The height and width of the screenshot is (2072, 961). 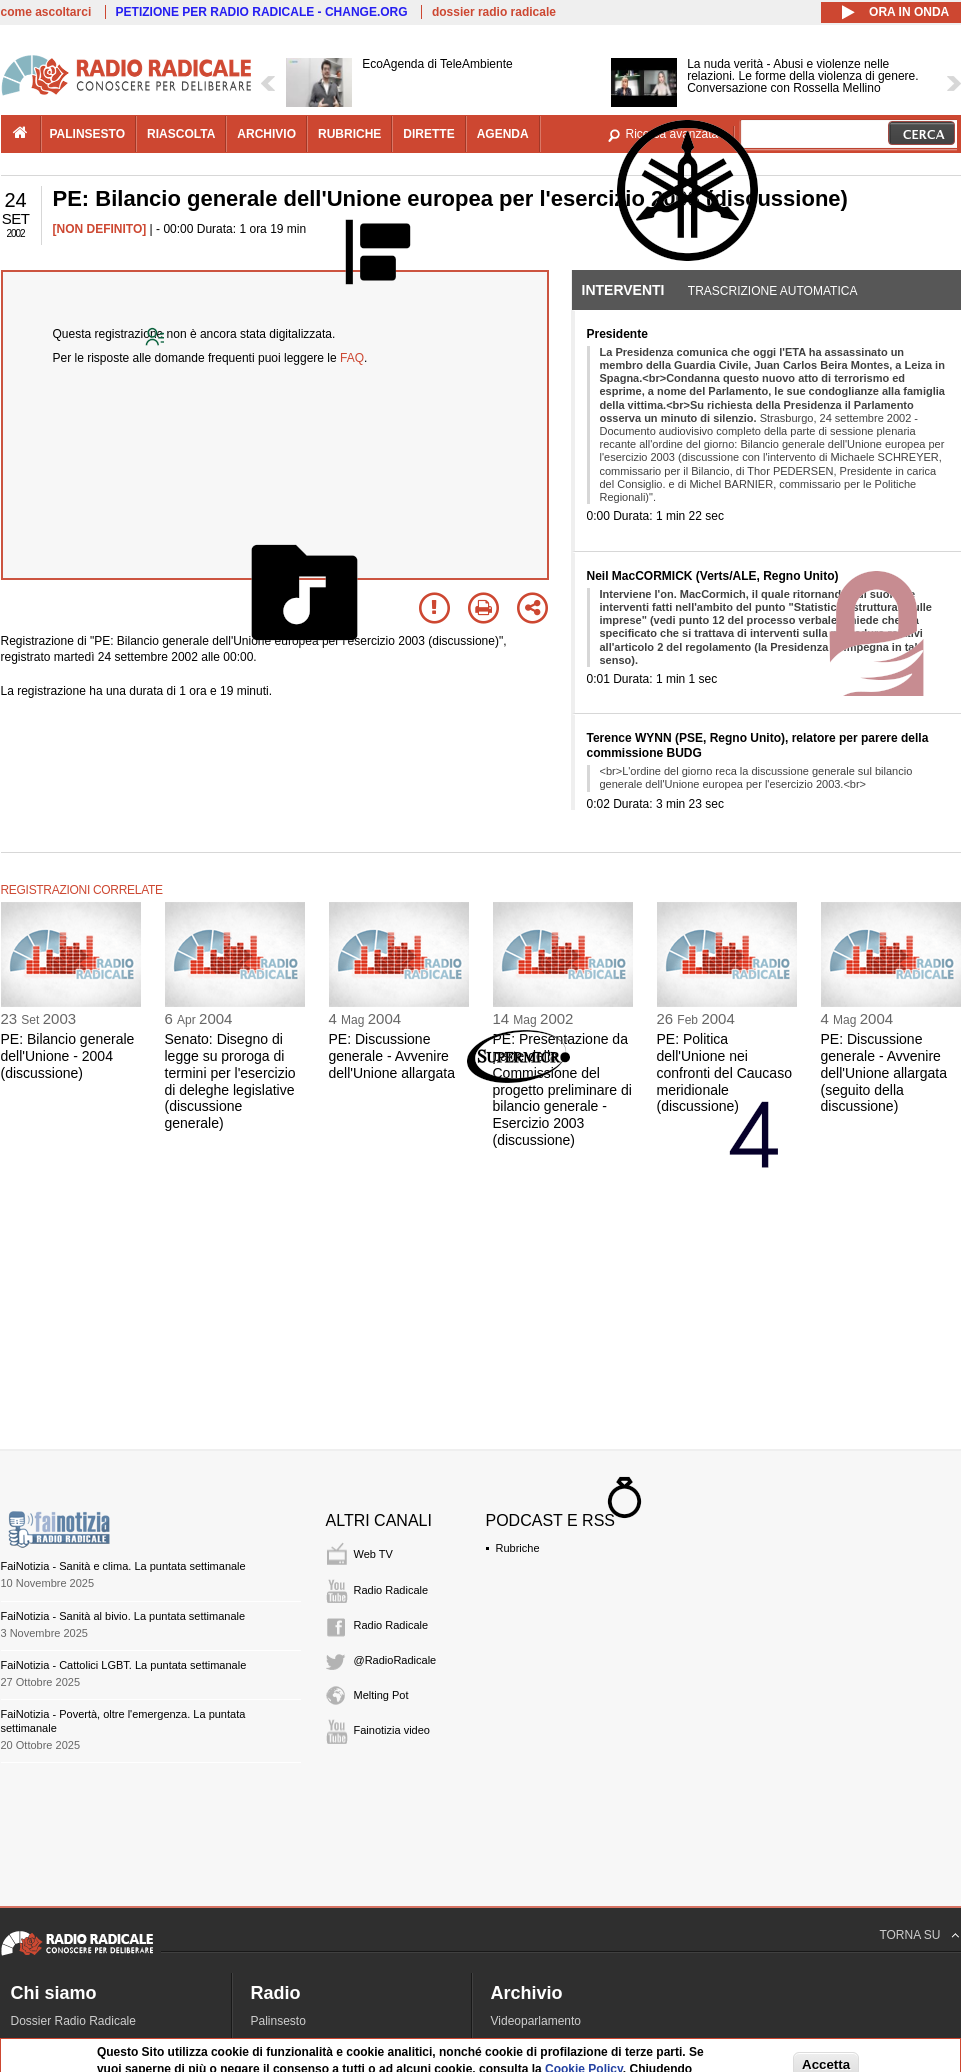 I want to click on open your music folder, so click(x=304, y=592).